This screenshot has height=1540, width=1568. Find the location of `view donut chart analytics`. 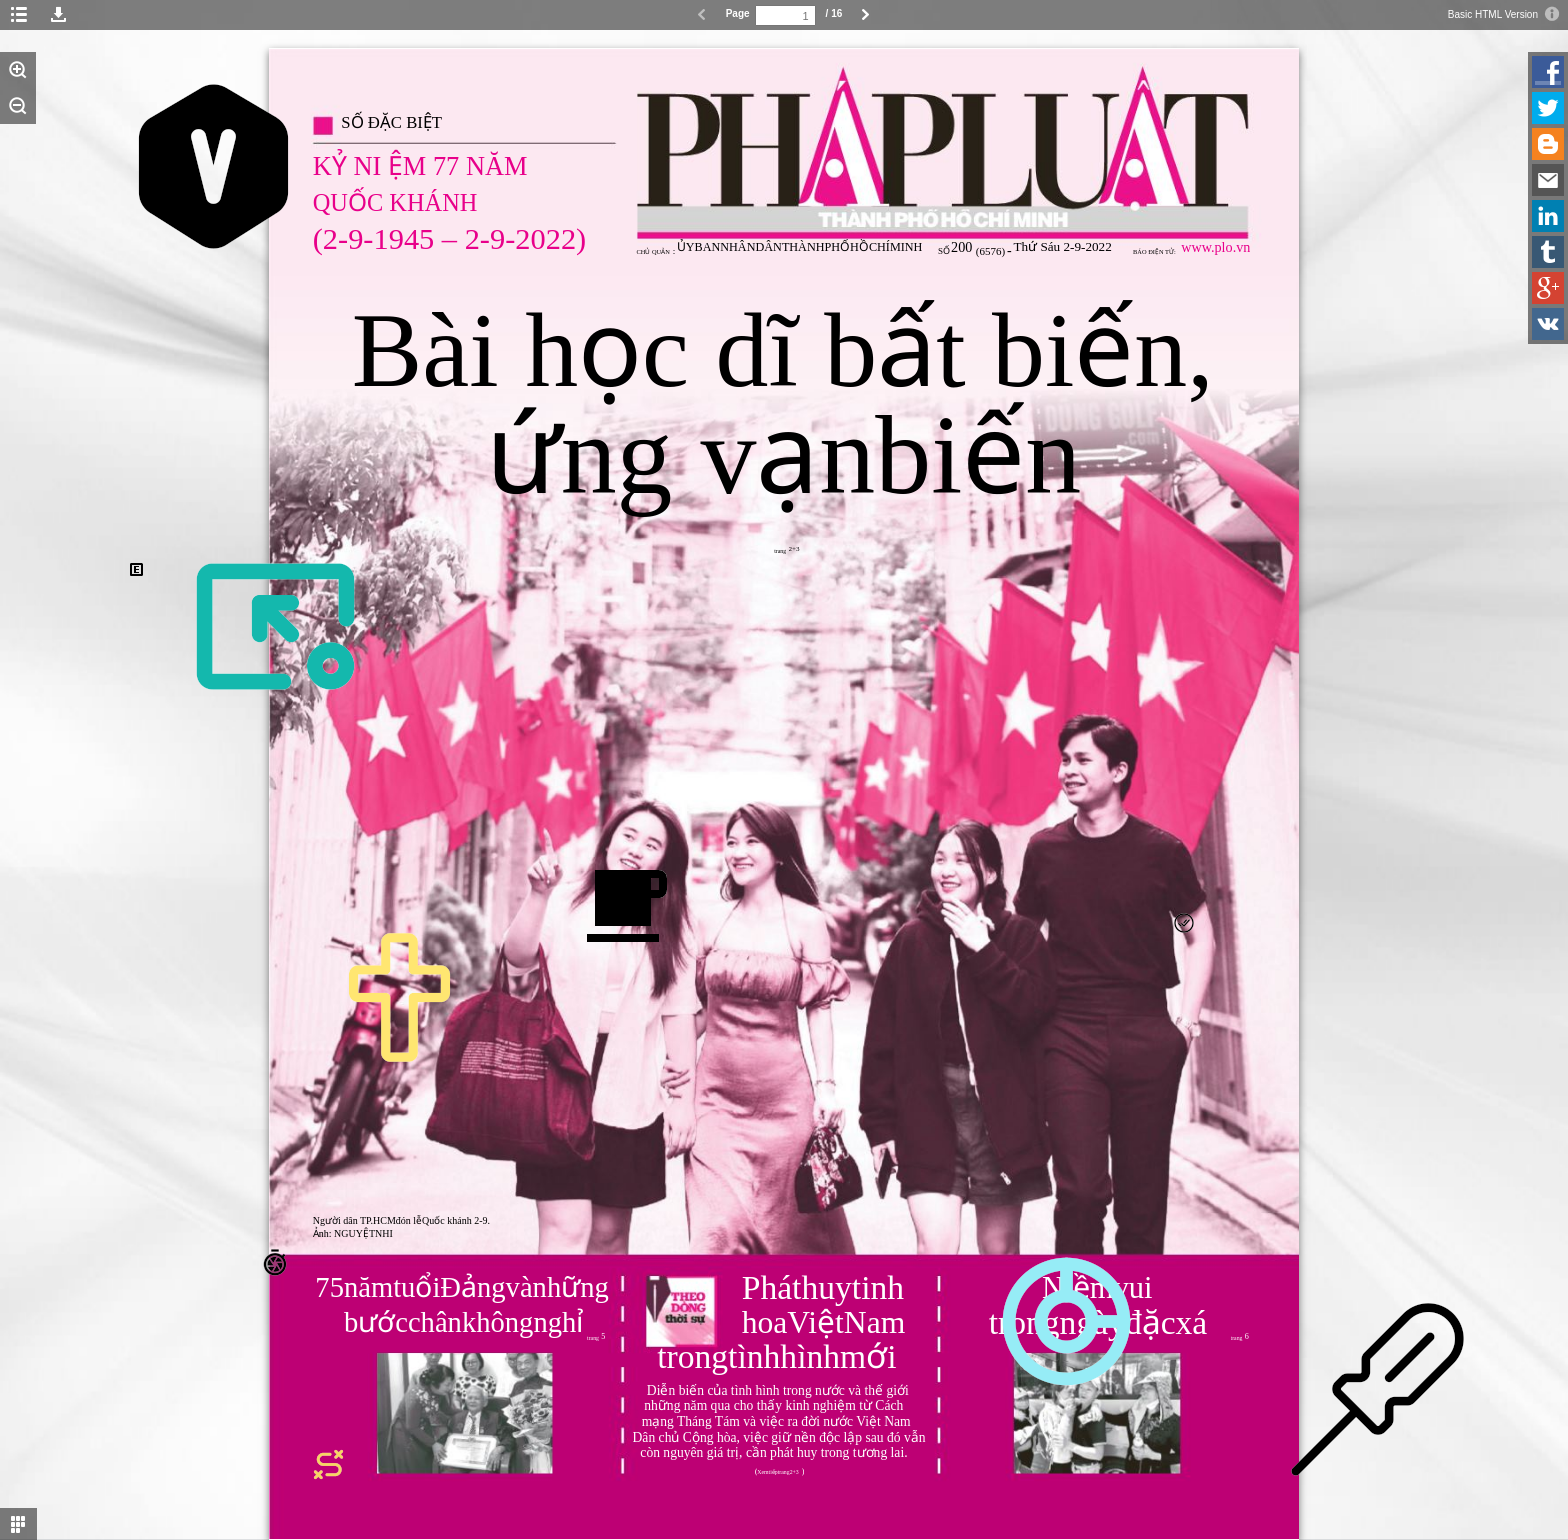

view donut chart analytics is located at coordinates (1066, 1321).